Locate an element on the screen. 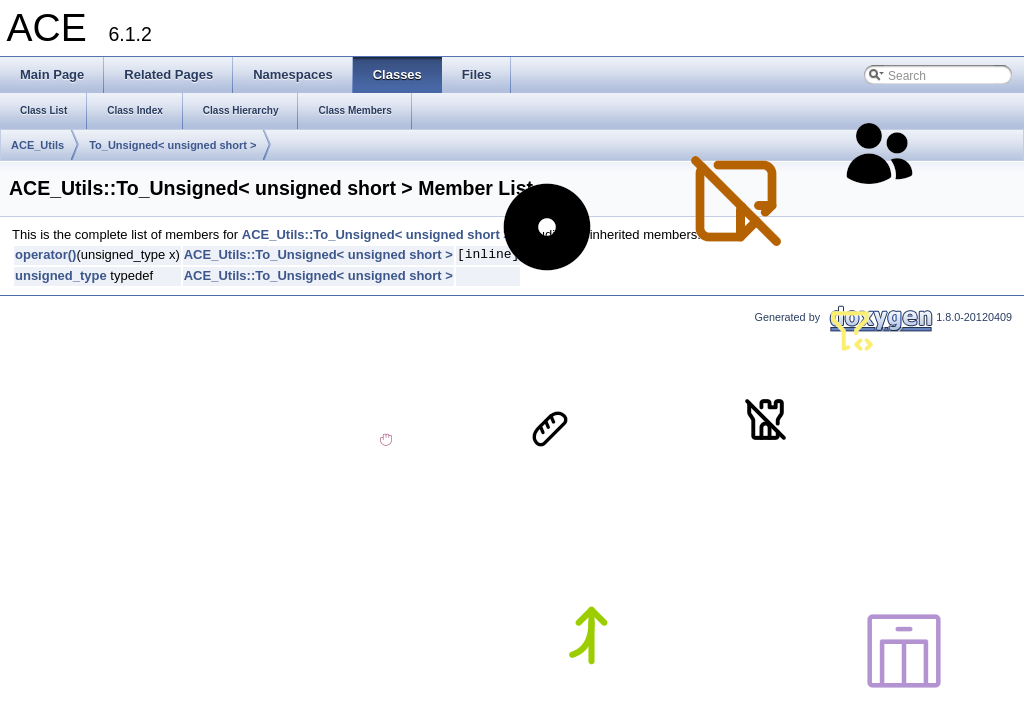 The height and width of the screenshot is (720, 1024). indicates elevator access or location is located at coordinates (904, 651).